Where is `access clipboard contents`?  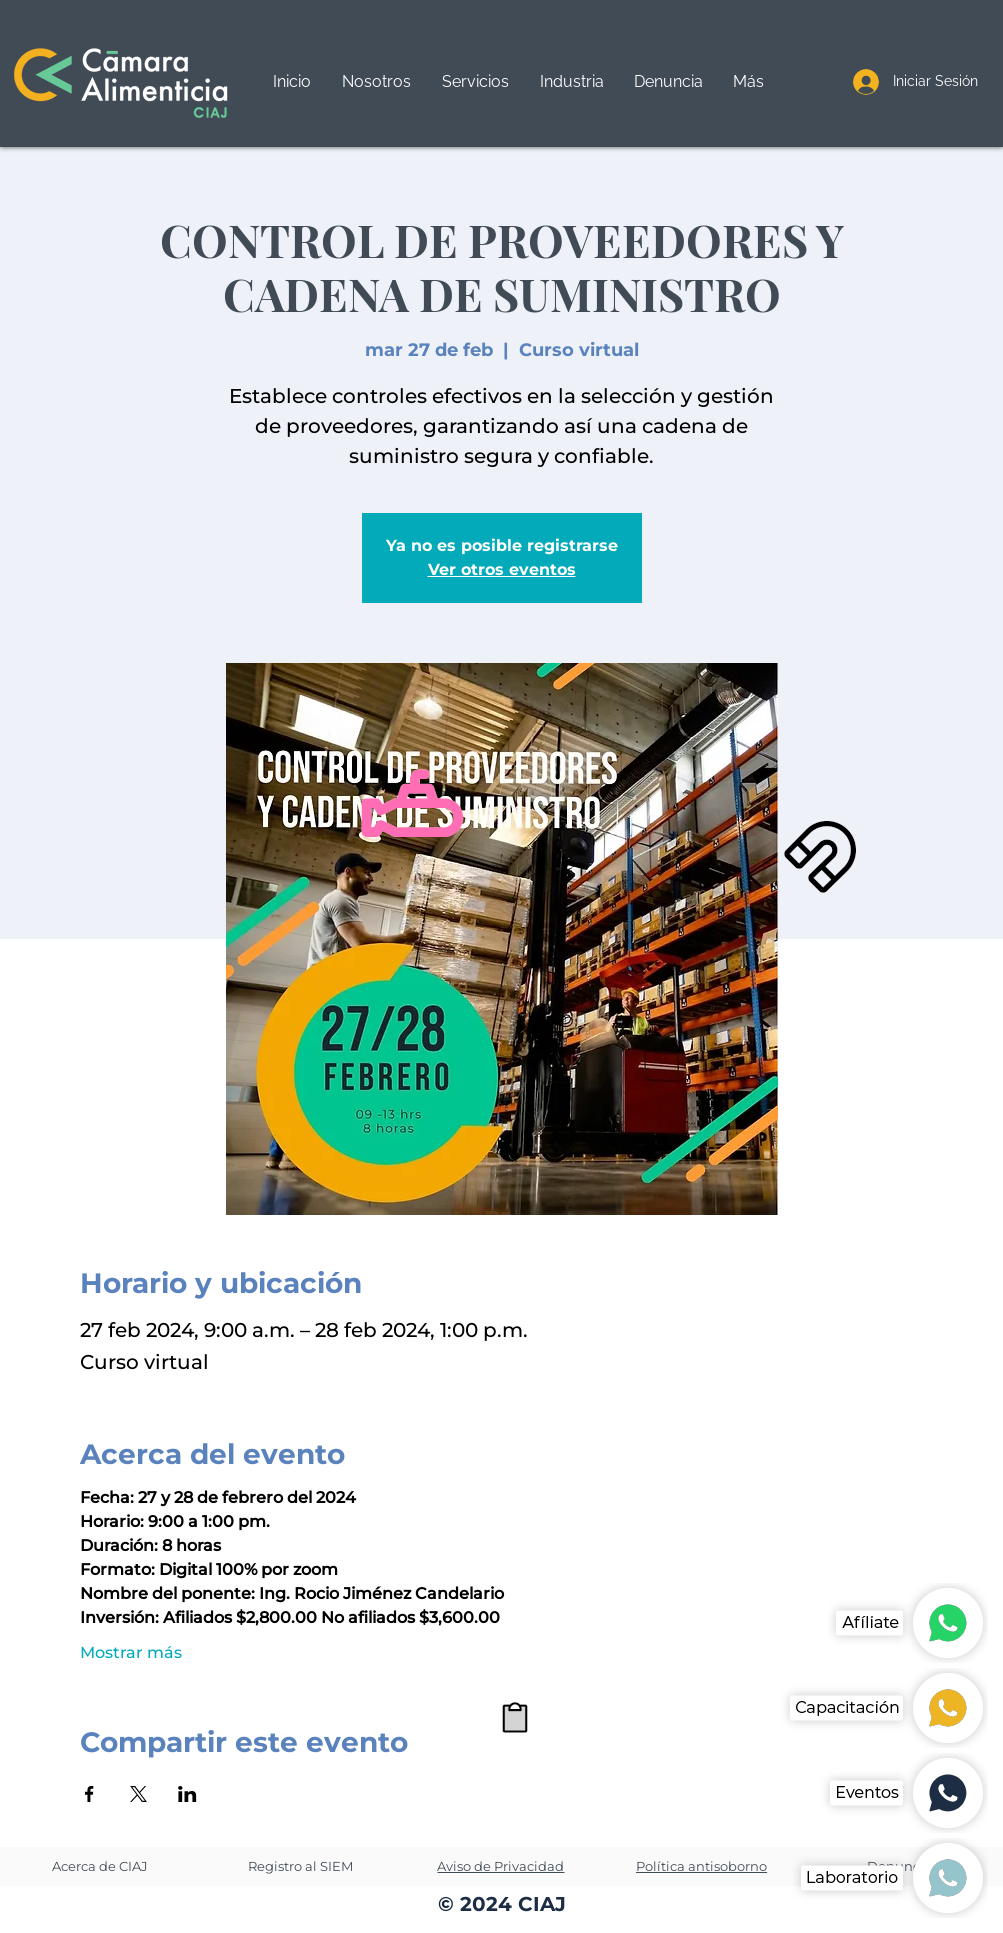
access clipboard contents is located at coordinates (515, 1718).